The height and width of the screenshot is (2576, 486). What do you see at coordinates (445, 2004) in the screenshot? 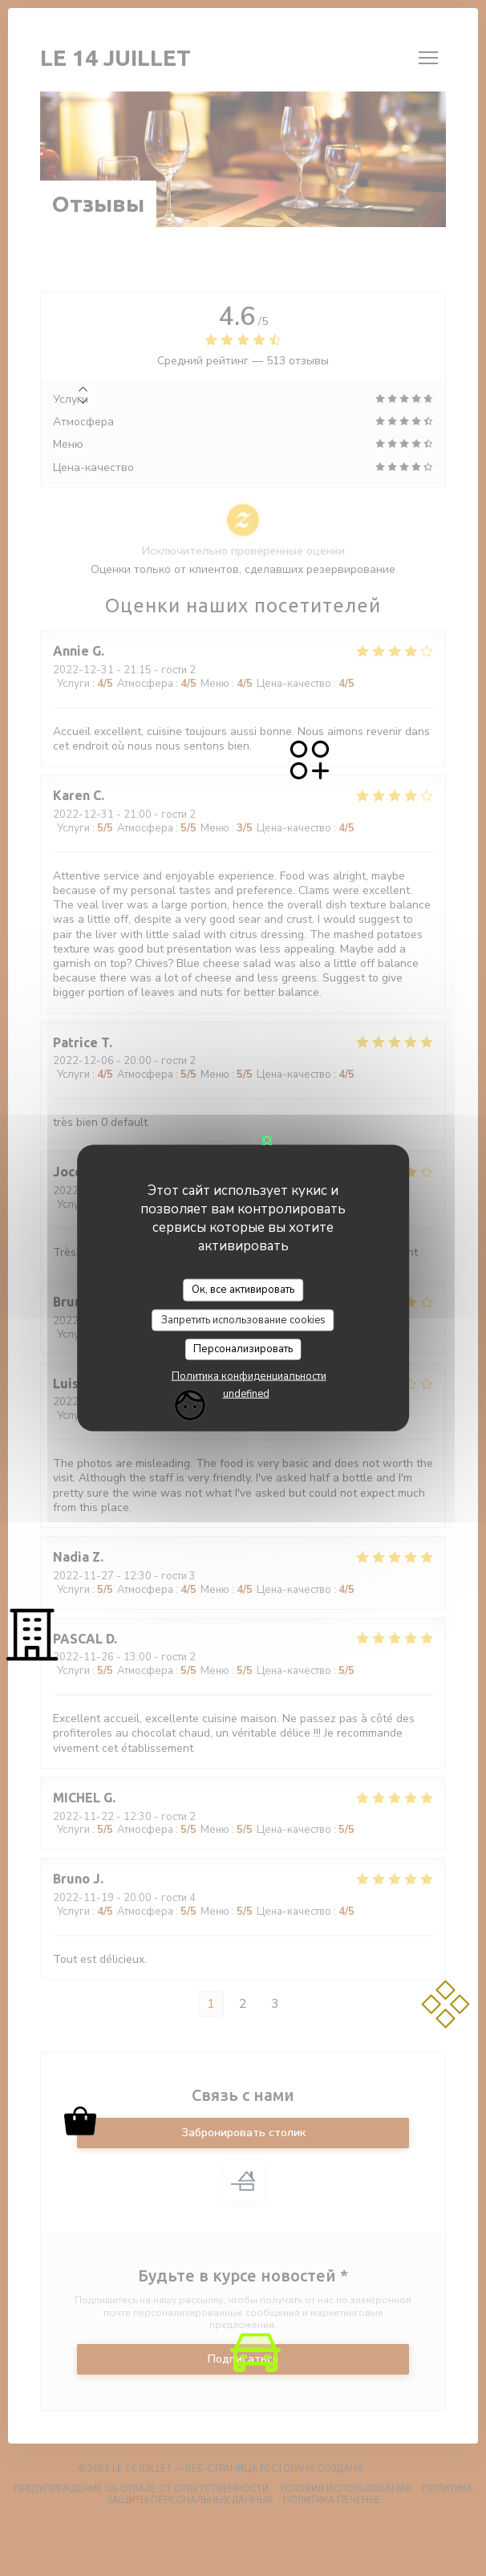
I see `decorative pattern or design element` at bounding box center [445, 2004].